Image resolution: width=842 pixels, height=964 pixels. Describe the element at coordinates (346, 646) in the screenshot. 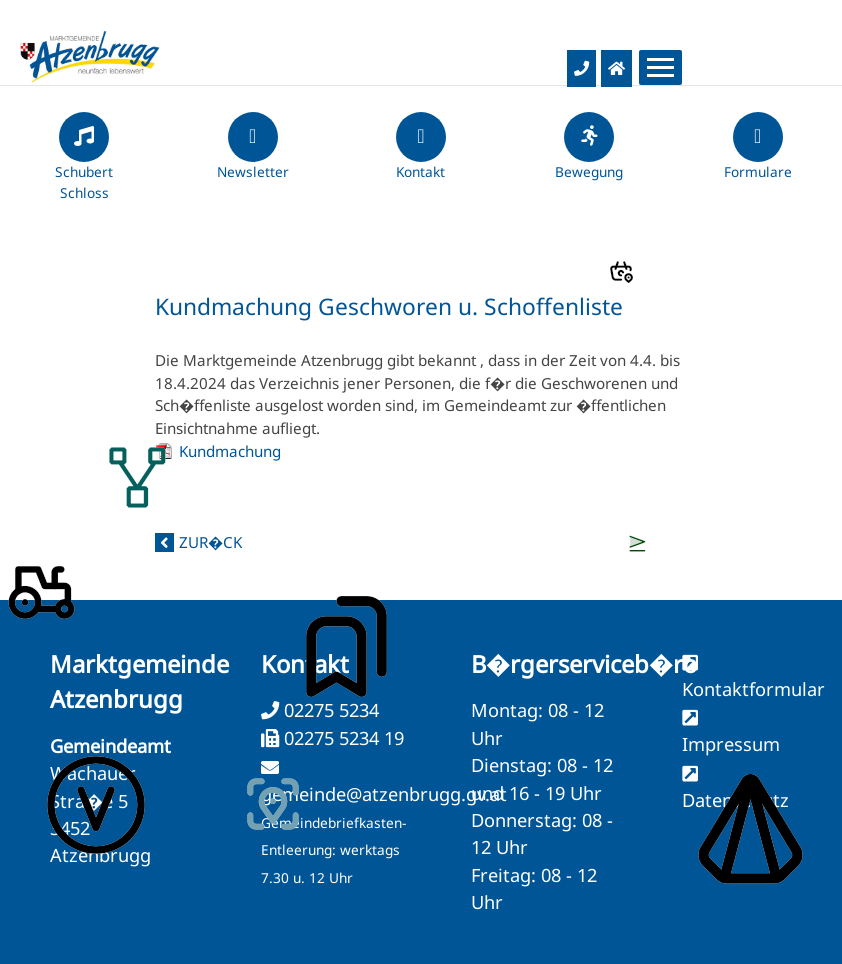

I see `view all saved bookmarks` at that location.